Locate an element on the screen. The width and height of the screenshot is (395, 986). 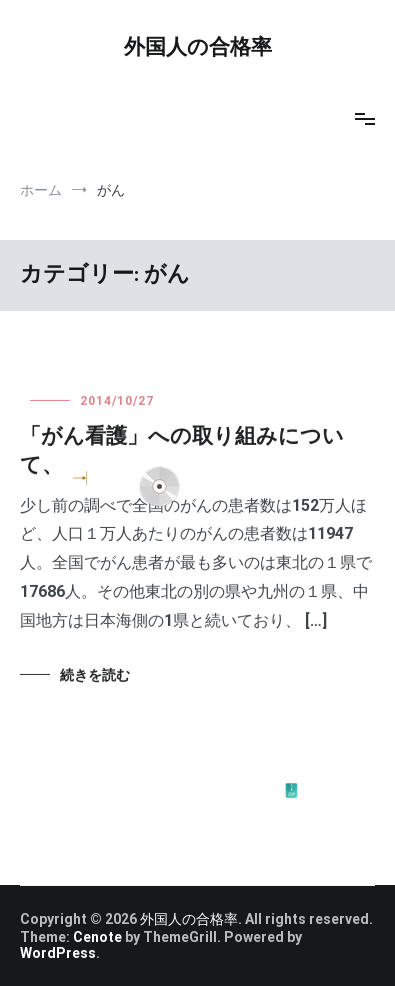
indicates a DVD-ROM drive or disc is located at coordinates (159, 486).